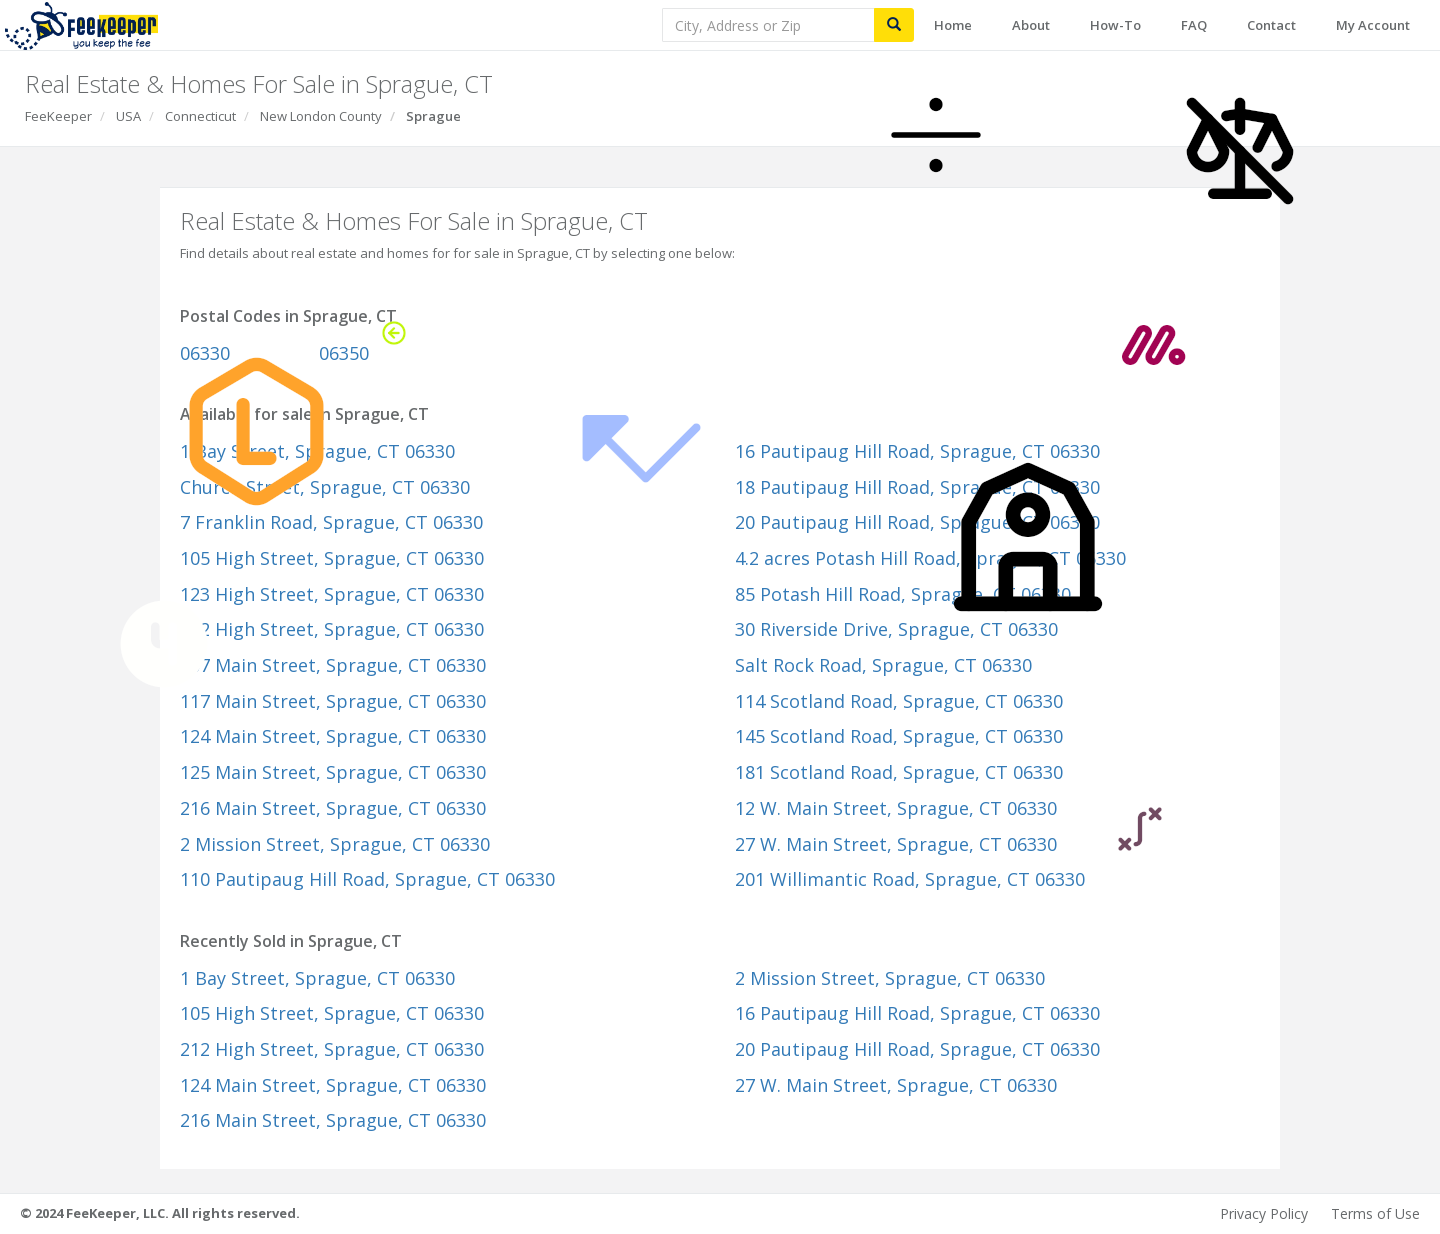 This screenshot has height=1234, width=1440. What do you see at coordinates (1152, 345) in the screenshot?
I see `open monday.com workspace` at bounding box center [1152, 345].